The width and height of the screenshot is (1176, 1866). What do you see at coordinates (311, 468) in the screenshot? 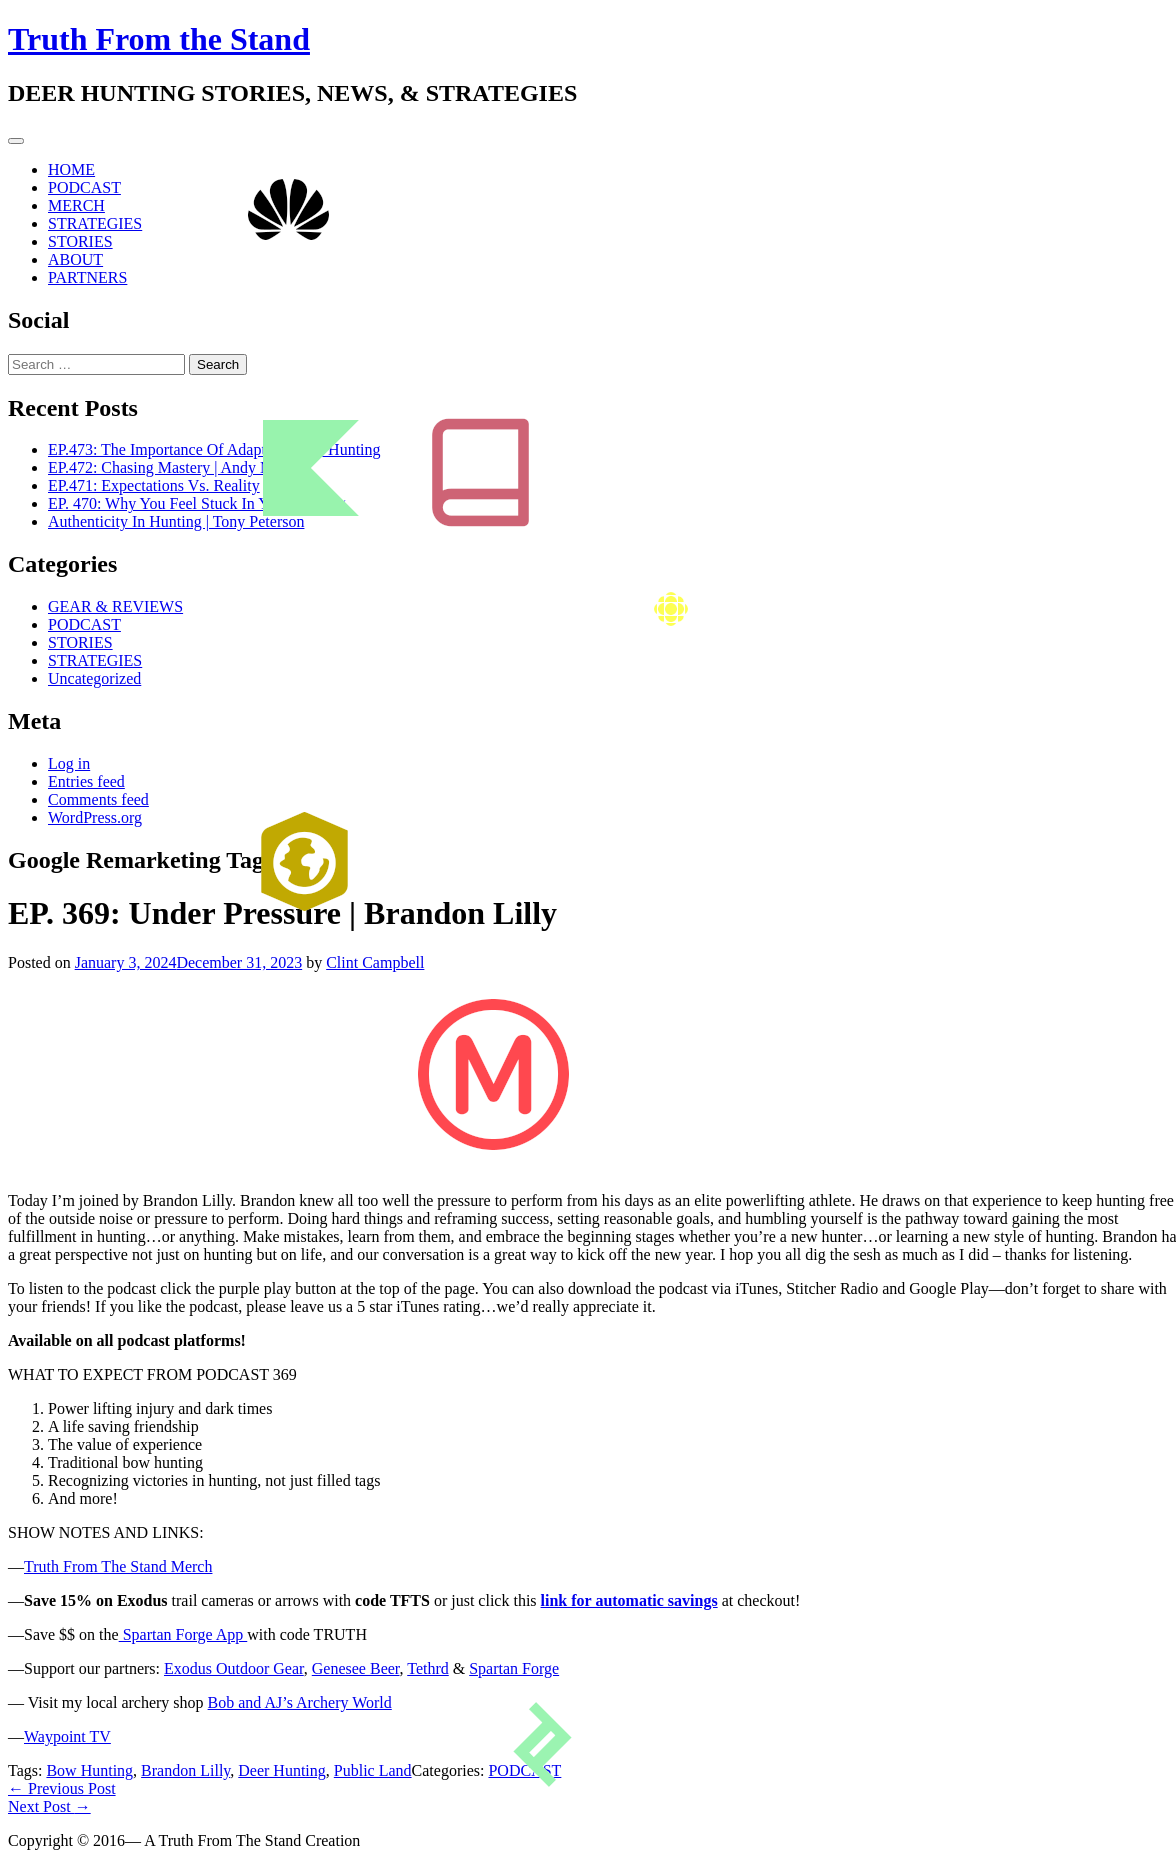
I see `kotlin programming language logo` at bounding box center [311, 468].